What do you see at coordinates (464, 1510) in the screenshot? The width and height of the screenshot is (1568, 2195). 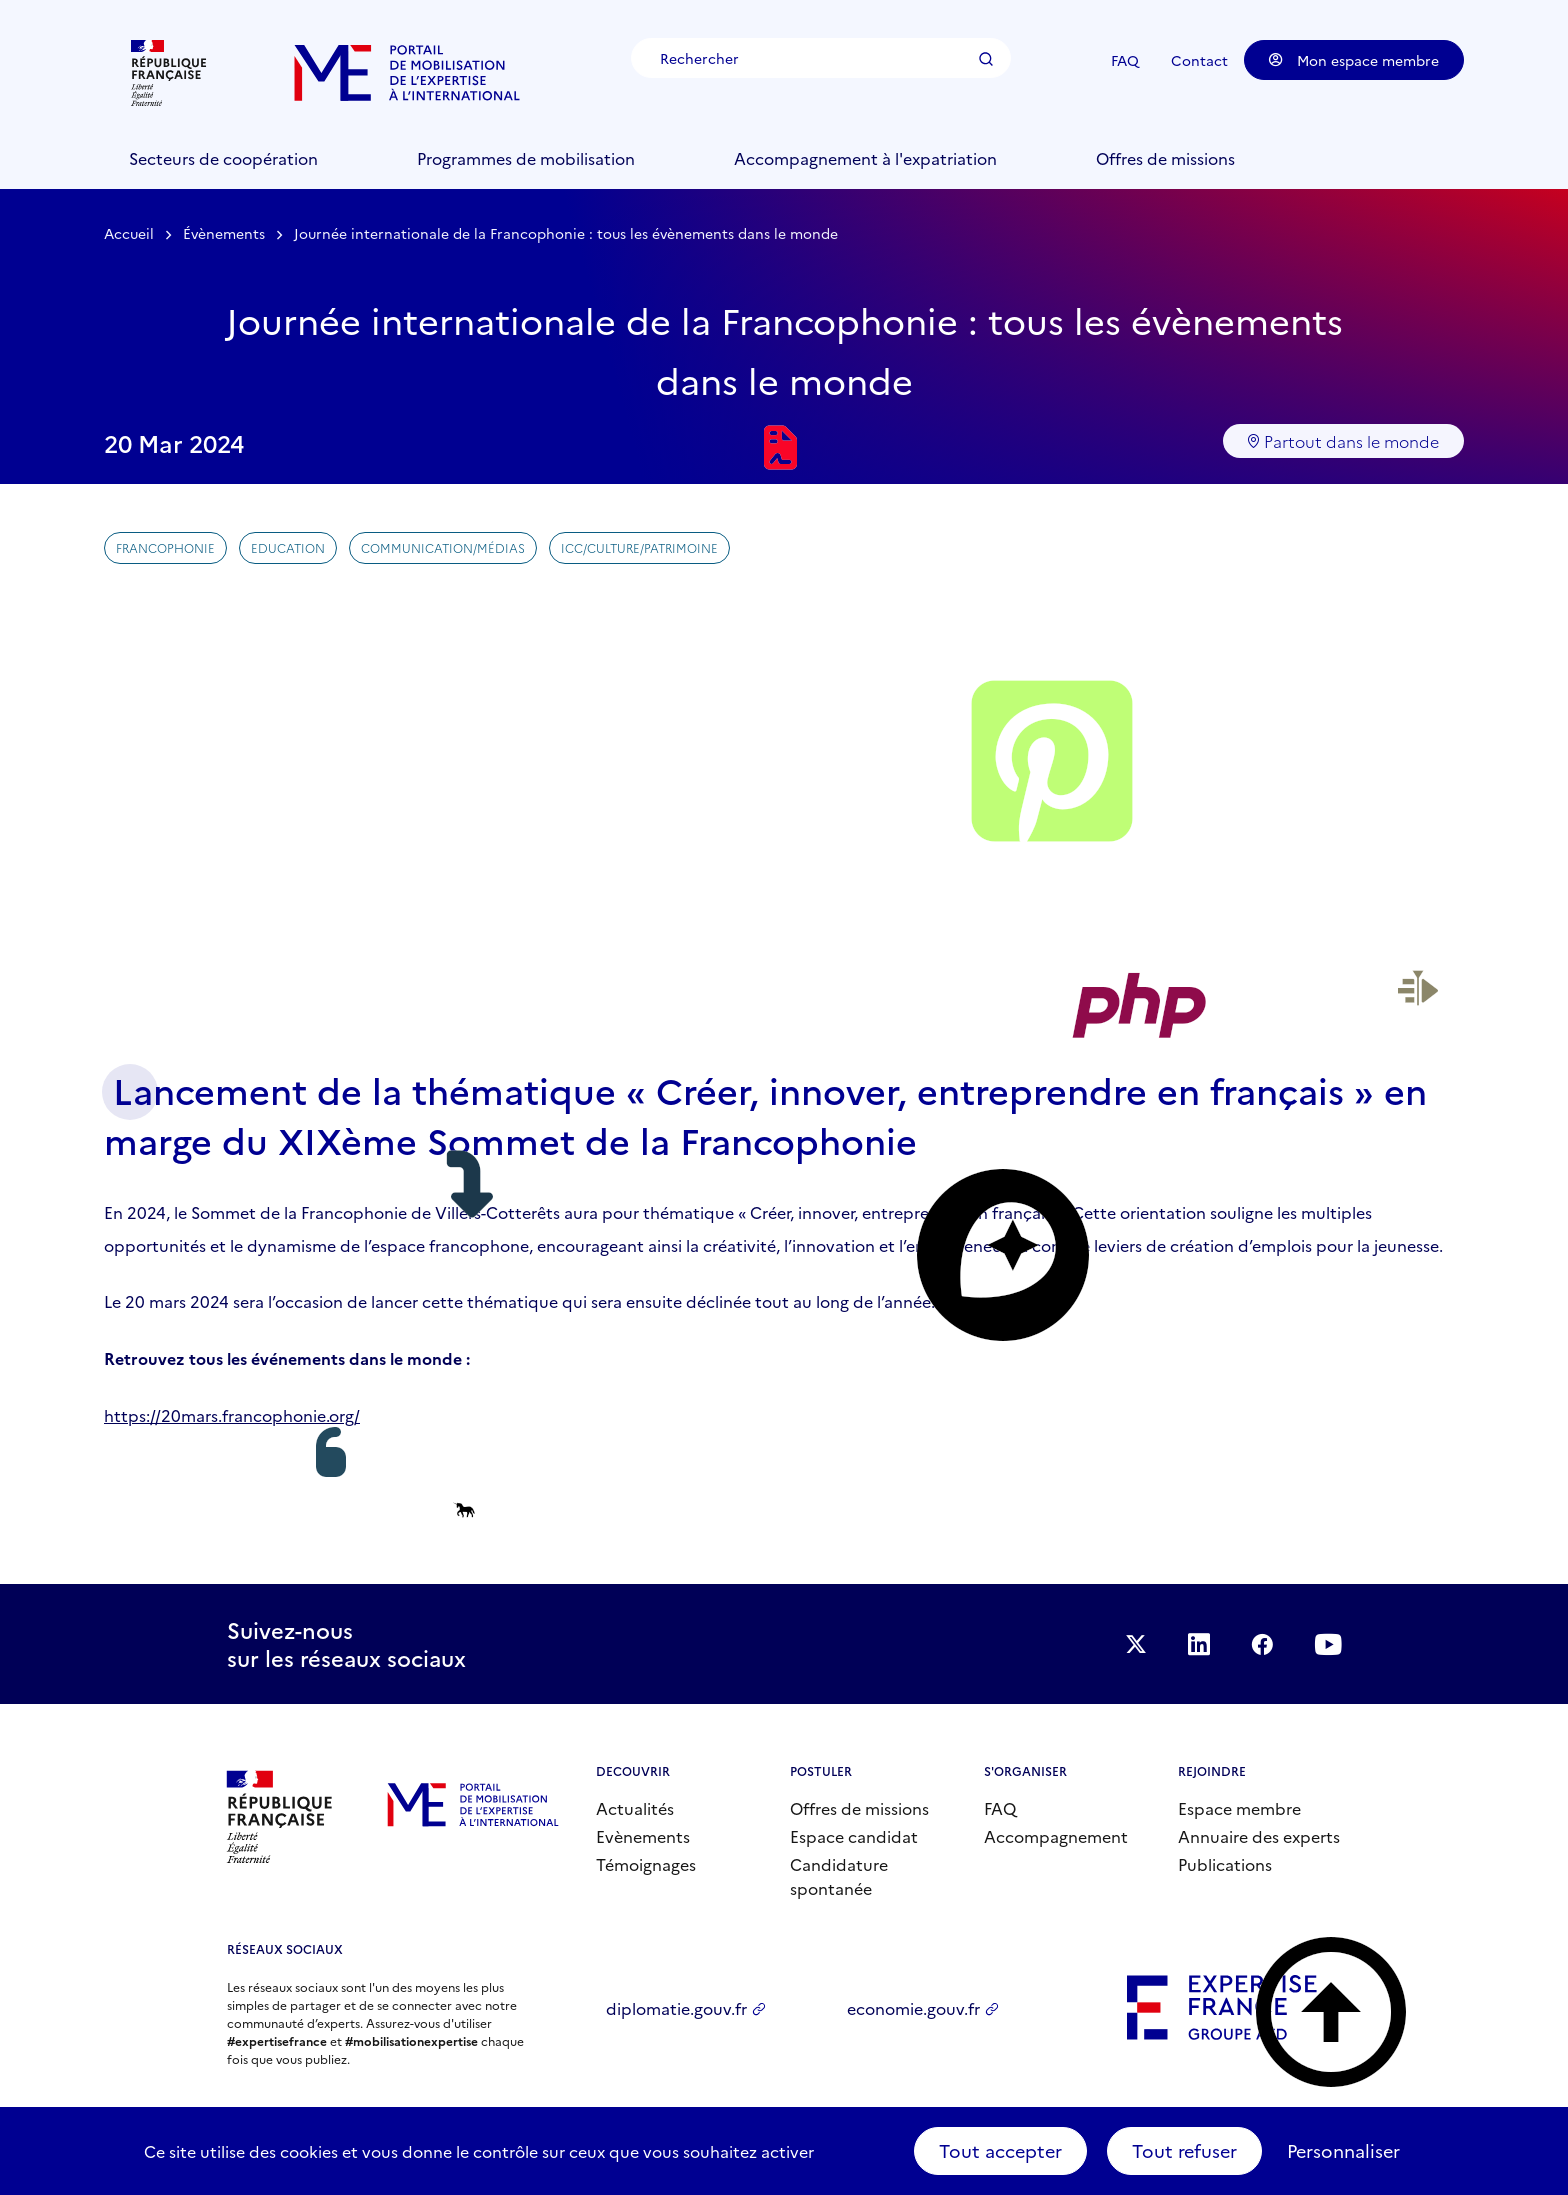 I see `gunicorn python WSGI server branding` at bounding box center [464, 1510].